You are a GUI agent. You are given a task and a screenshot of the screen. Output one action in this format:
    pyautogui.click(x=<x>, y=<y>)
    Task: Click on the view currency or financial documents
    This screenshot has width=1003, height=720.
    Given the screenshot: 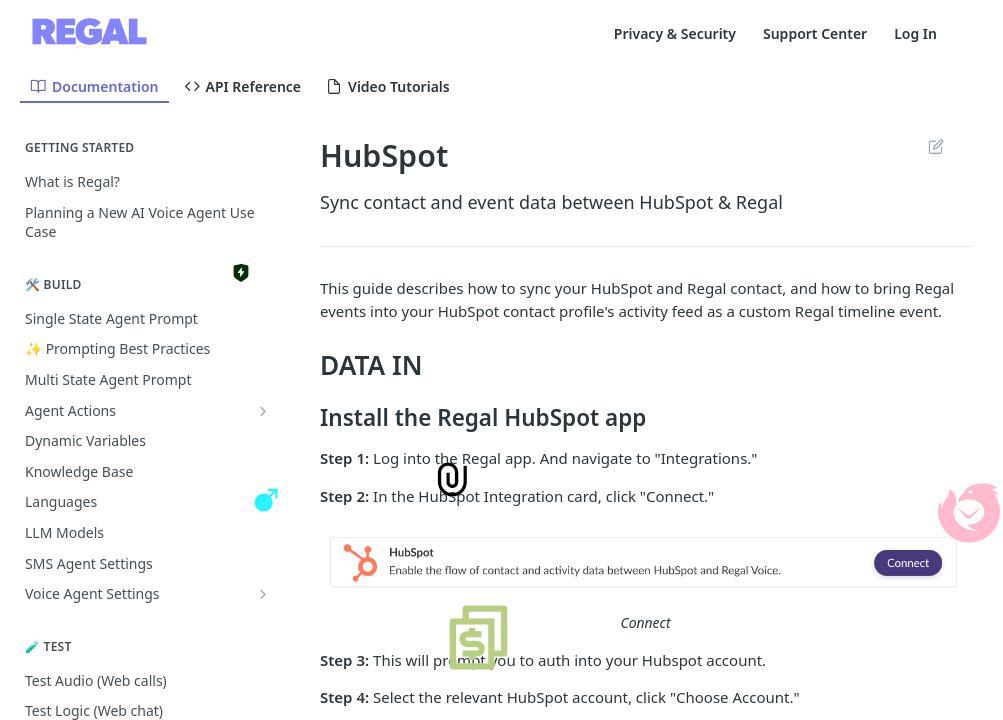 What is the action you would take?
    pyautogui.click(x=478, y=637)
    